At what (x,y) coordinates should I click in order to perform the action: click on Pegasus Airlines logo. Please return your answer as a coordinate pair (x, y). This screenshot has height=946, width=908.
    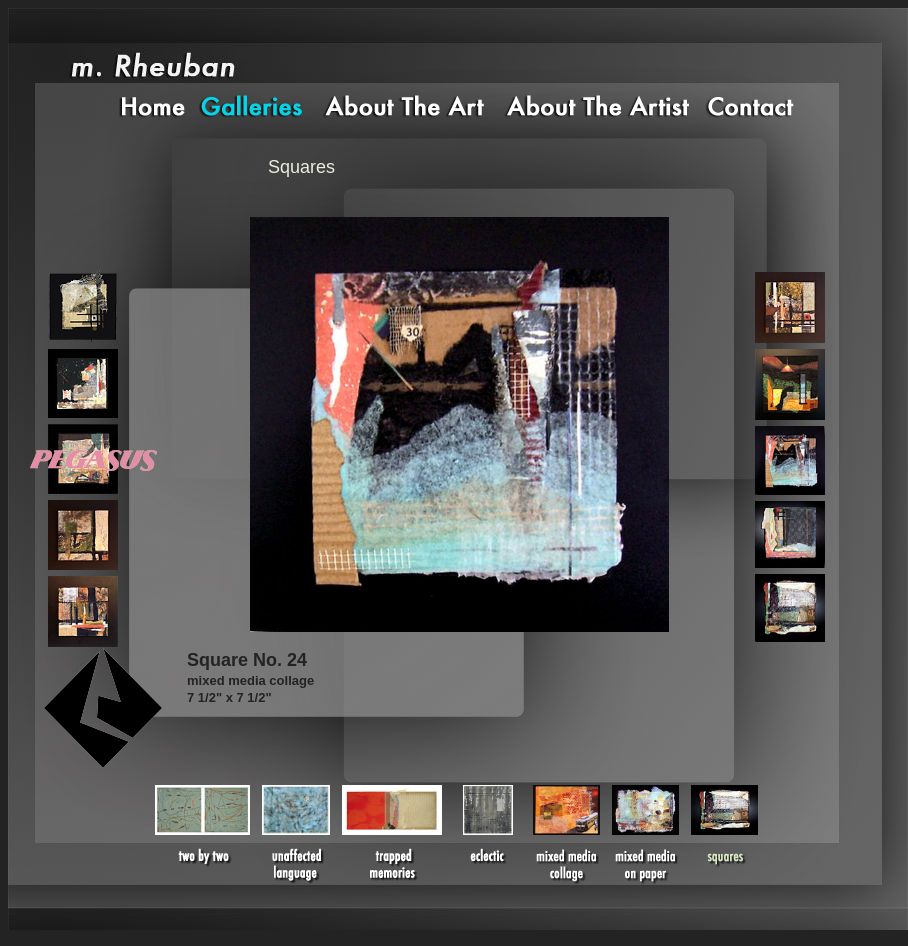
    Looking at the image, I should click on (93, 460).